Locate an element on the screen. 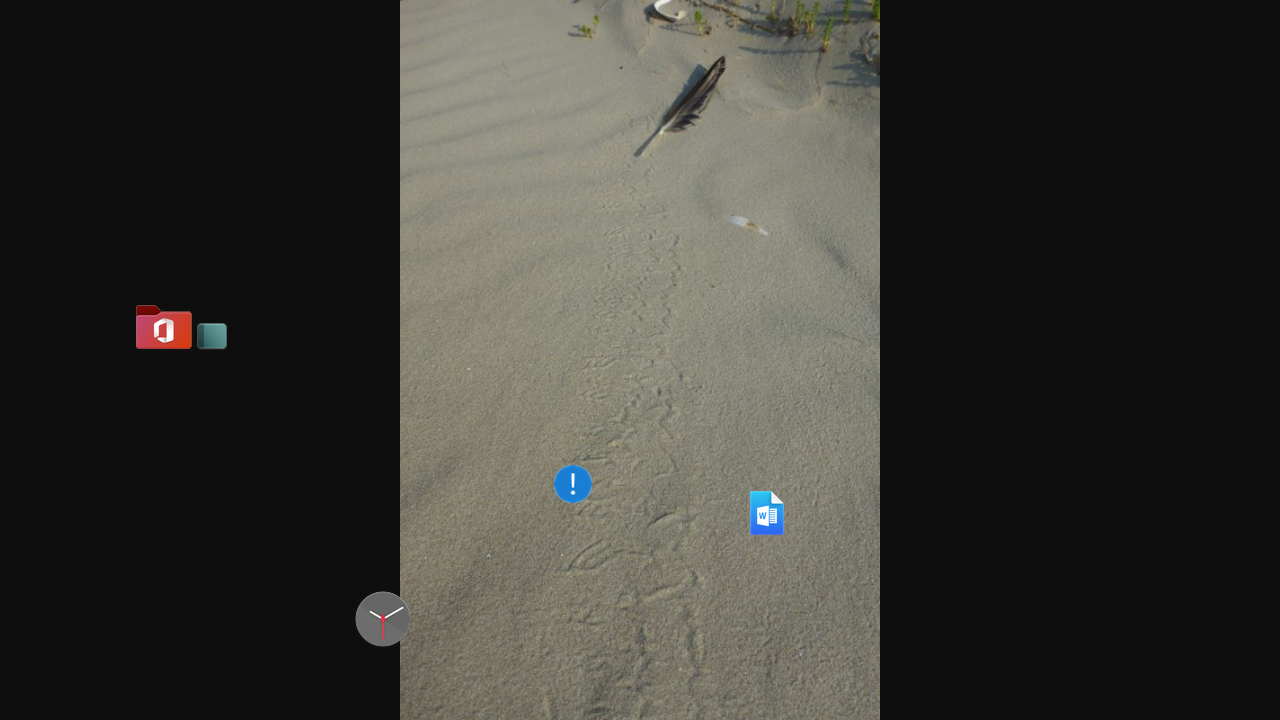 The height and width of the screenshot is (720, 1280). open the clock application is located at coordinates (383, 619).